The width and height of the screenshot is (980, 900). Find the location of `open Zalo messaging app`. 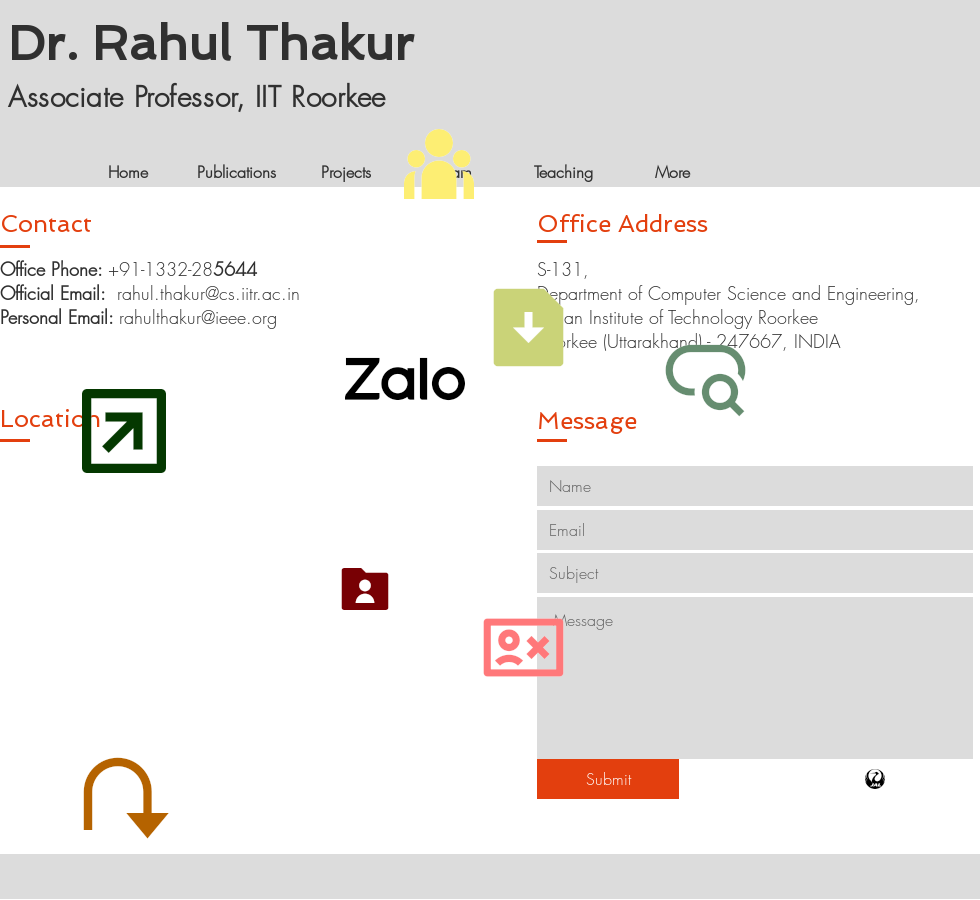

open Zalo messaging app is located at coordinates (405, 379).